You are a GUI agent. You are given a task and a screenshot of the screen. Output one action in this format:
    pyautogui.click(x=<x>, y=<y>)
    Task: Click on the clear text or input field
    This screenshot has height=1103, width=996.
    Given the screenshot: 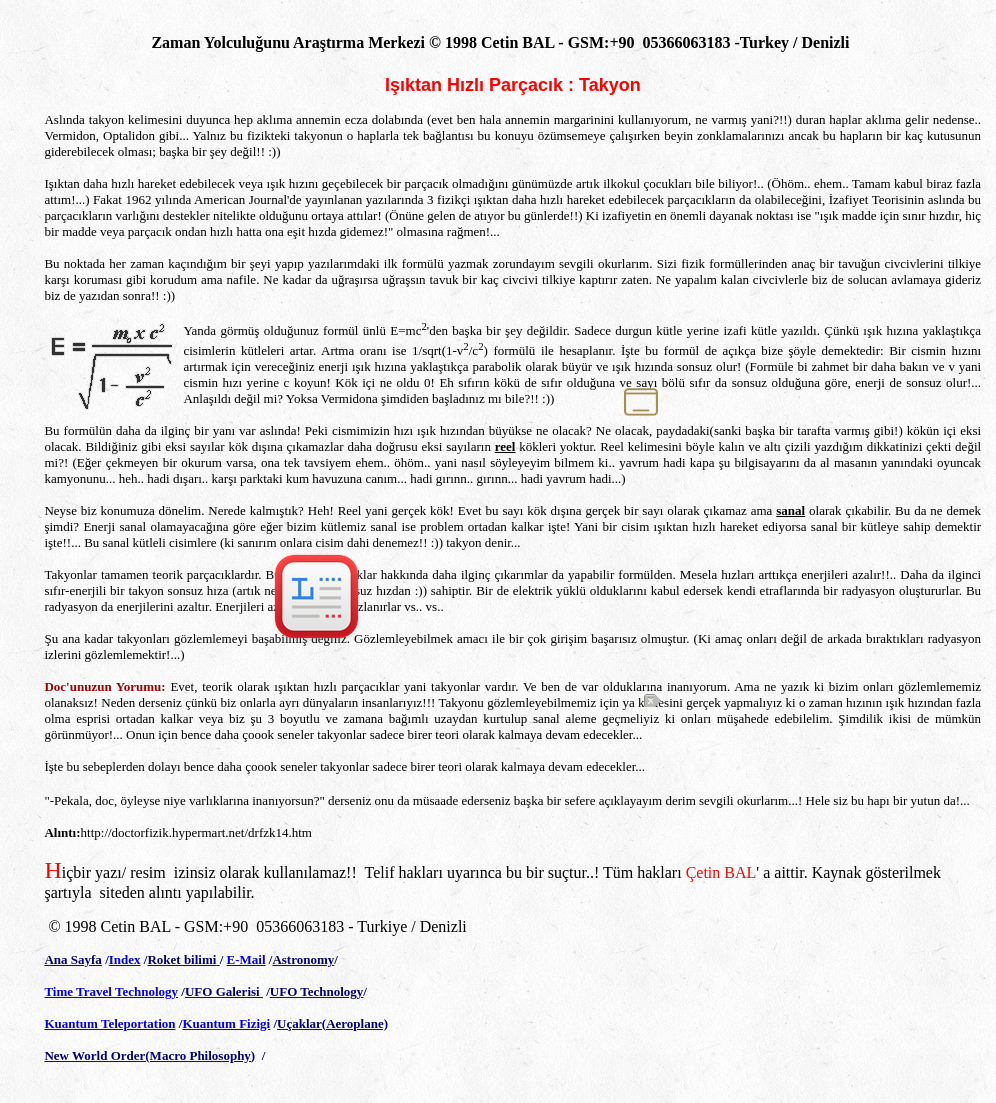 What is the action you would take?
    pyautogui.click(x=653, y=700)
    